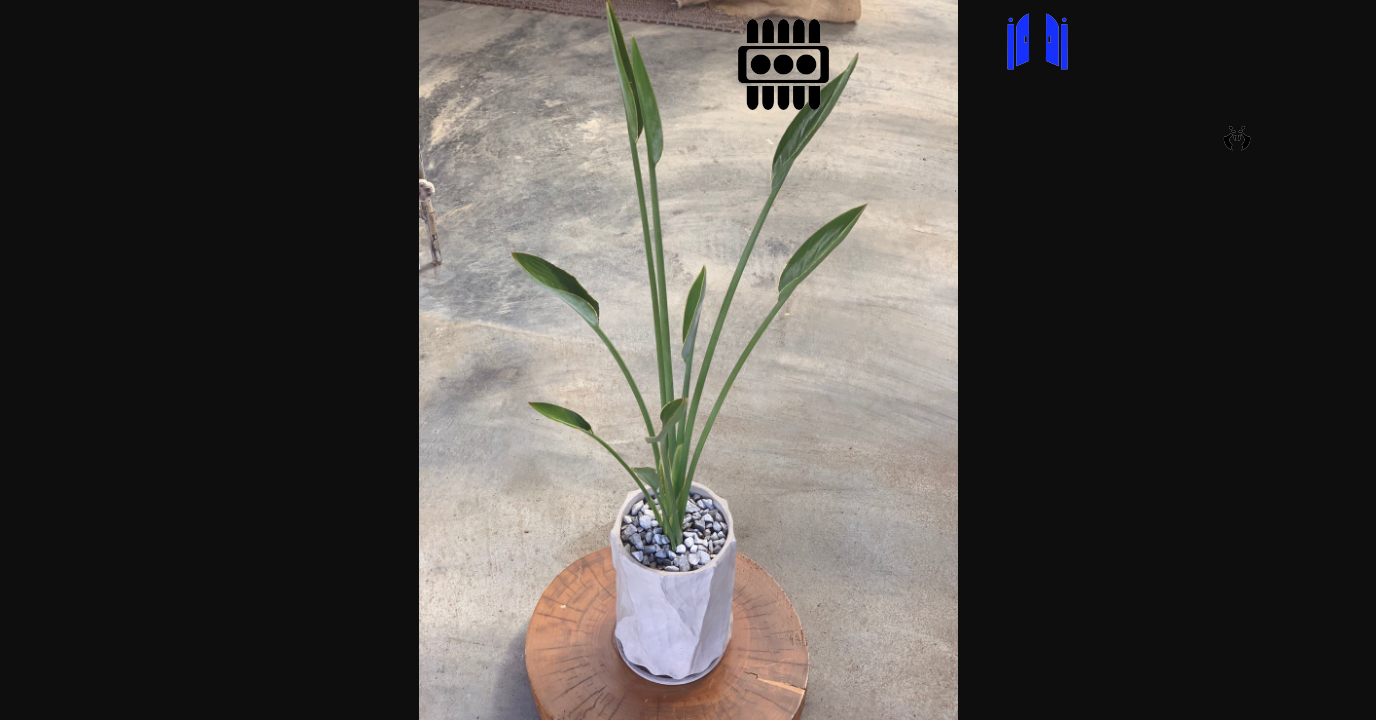 The width and height of the screenshot is (1376, 720). I want to click on insect or creature type indicator in a game interface, so click(1237, 138).